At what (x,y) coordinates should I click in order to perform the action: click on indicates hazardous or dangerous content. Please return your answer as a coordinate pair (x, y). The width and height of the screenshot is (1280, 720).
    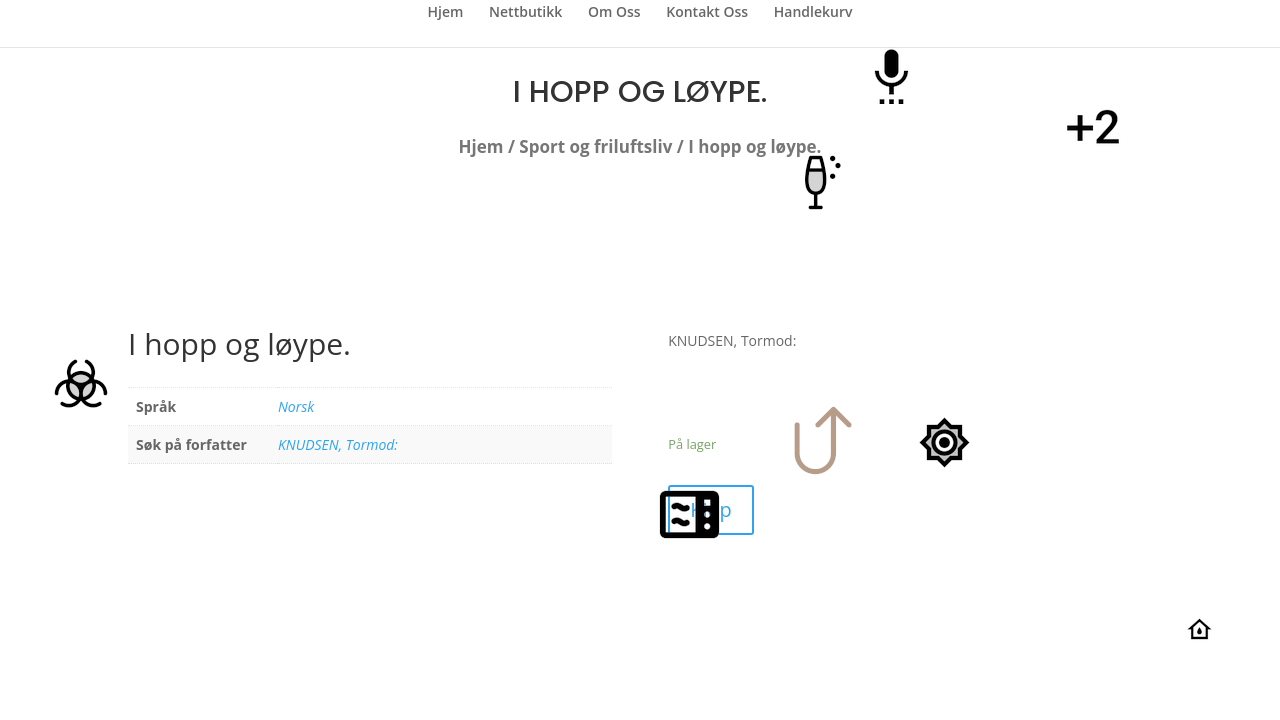
    Looking at the image, I should click on (81, 385).